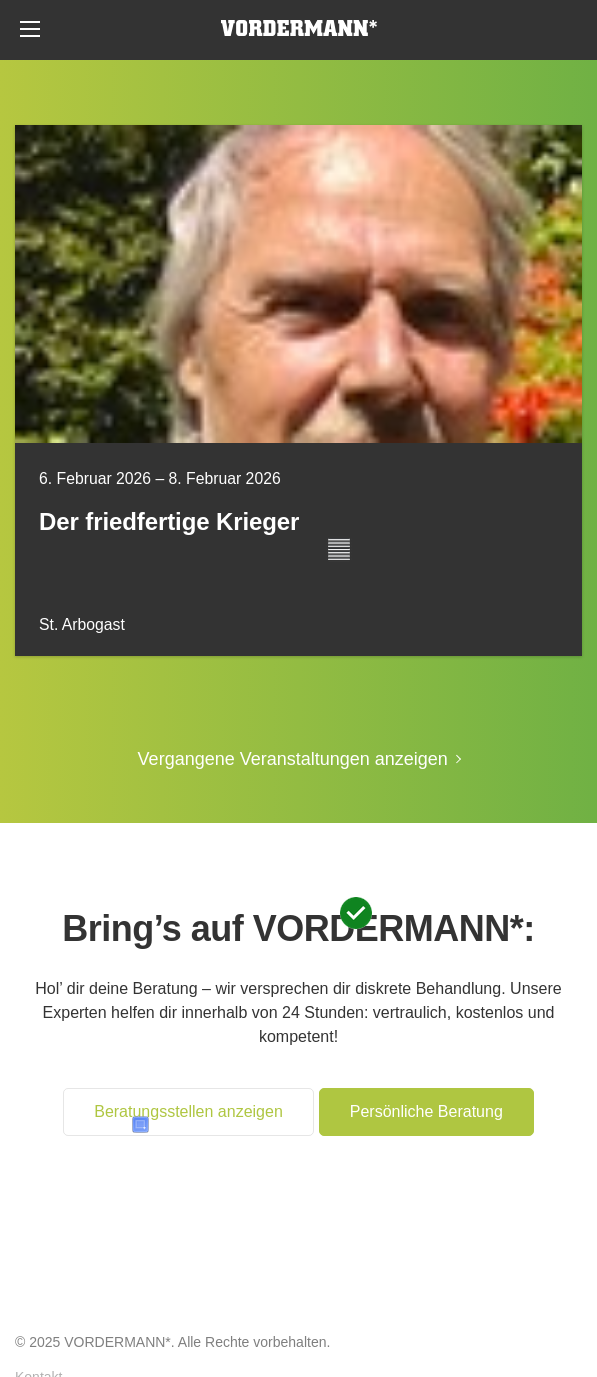 Image resolution: width=597 pixels, height=1377 pixels. I want to click on take a screenshot, so click(140, 1124).